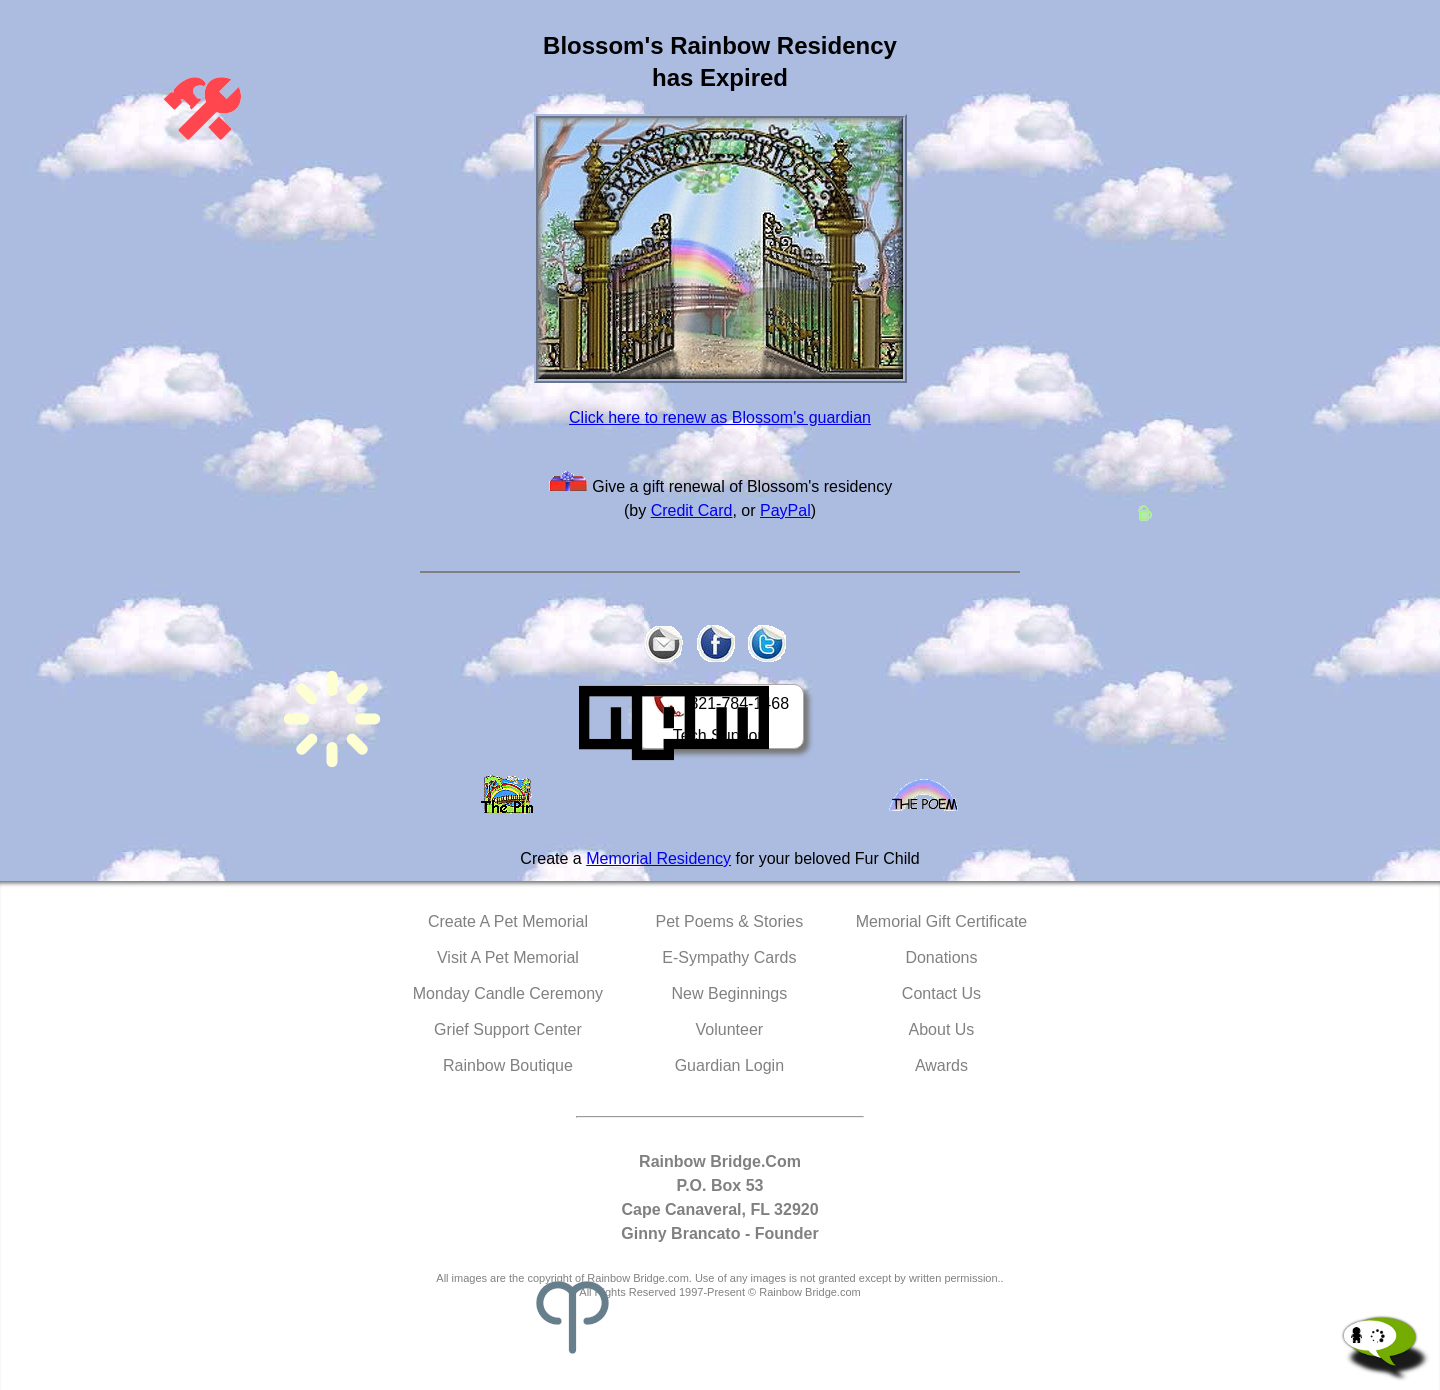  What do you see at coordinates (332, 719) in the screenshot?
I see `indicates content is loading` at bounding box center [332, 719].